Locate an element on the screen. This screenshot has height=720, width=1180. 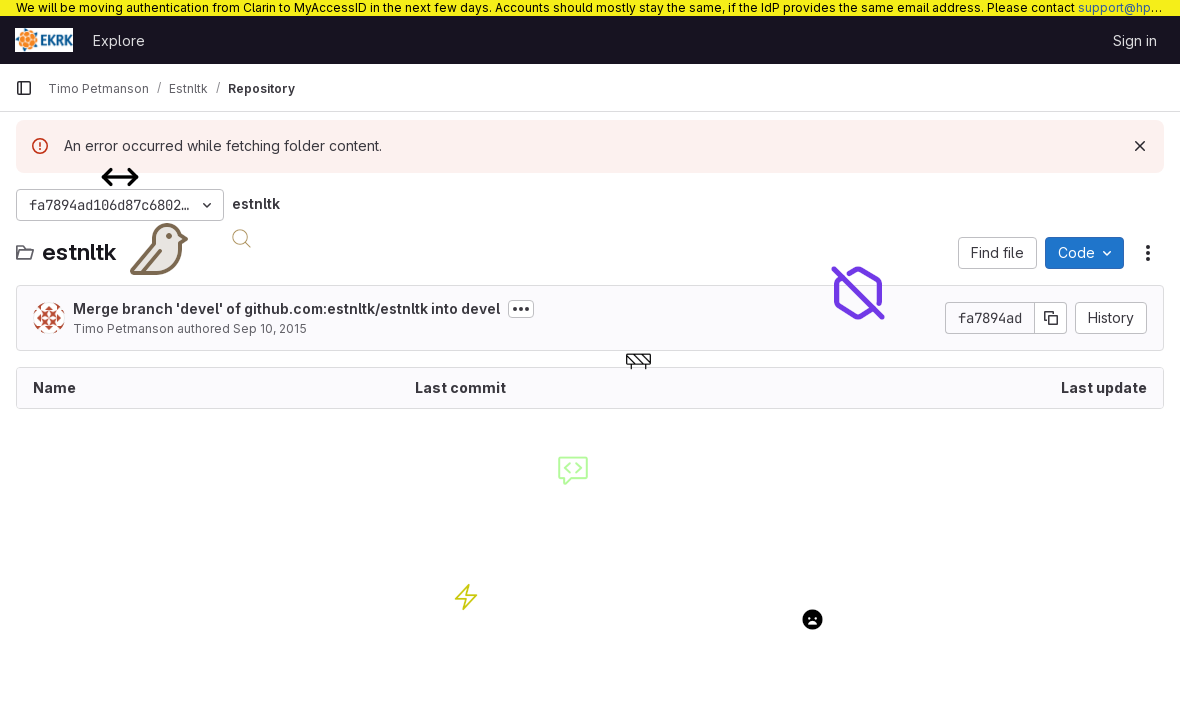
disable or deactivate a feature is located at coordinates (858, 293).